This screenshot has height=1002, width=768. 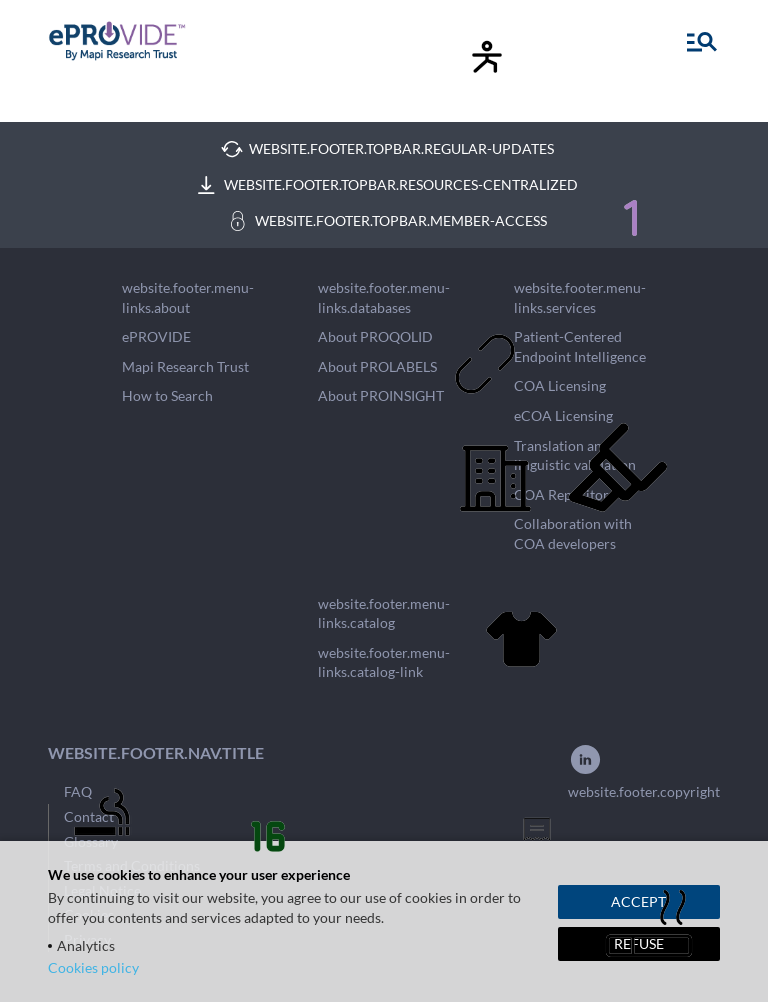 What do you see at coordinates (487, 58) in the screenshot?
I see `access tai chi or meditation exercises` at bounding box center [487, 58].